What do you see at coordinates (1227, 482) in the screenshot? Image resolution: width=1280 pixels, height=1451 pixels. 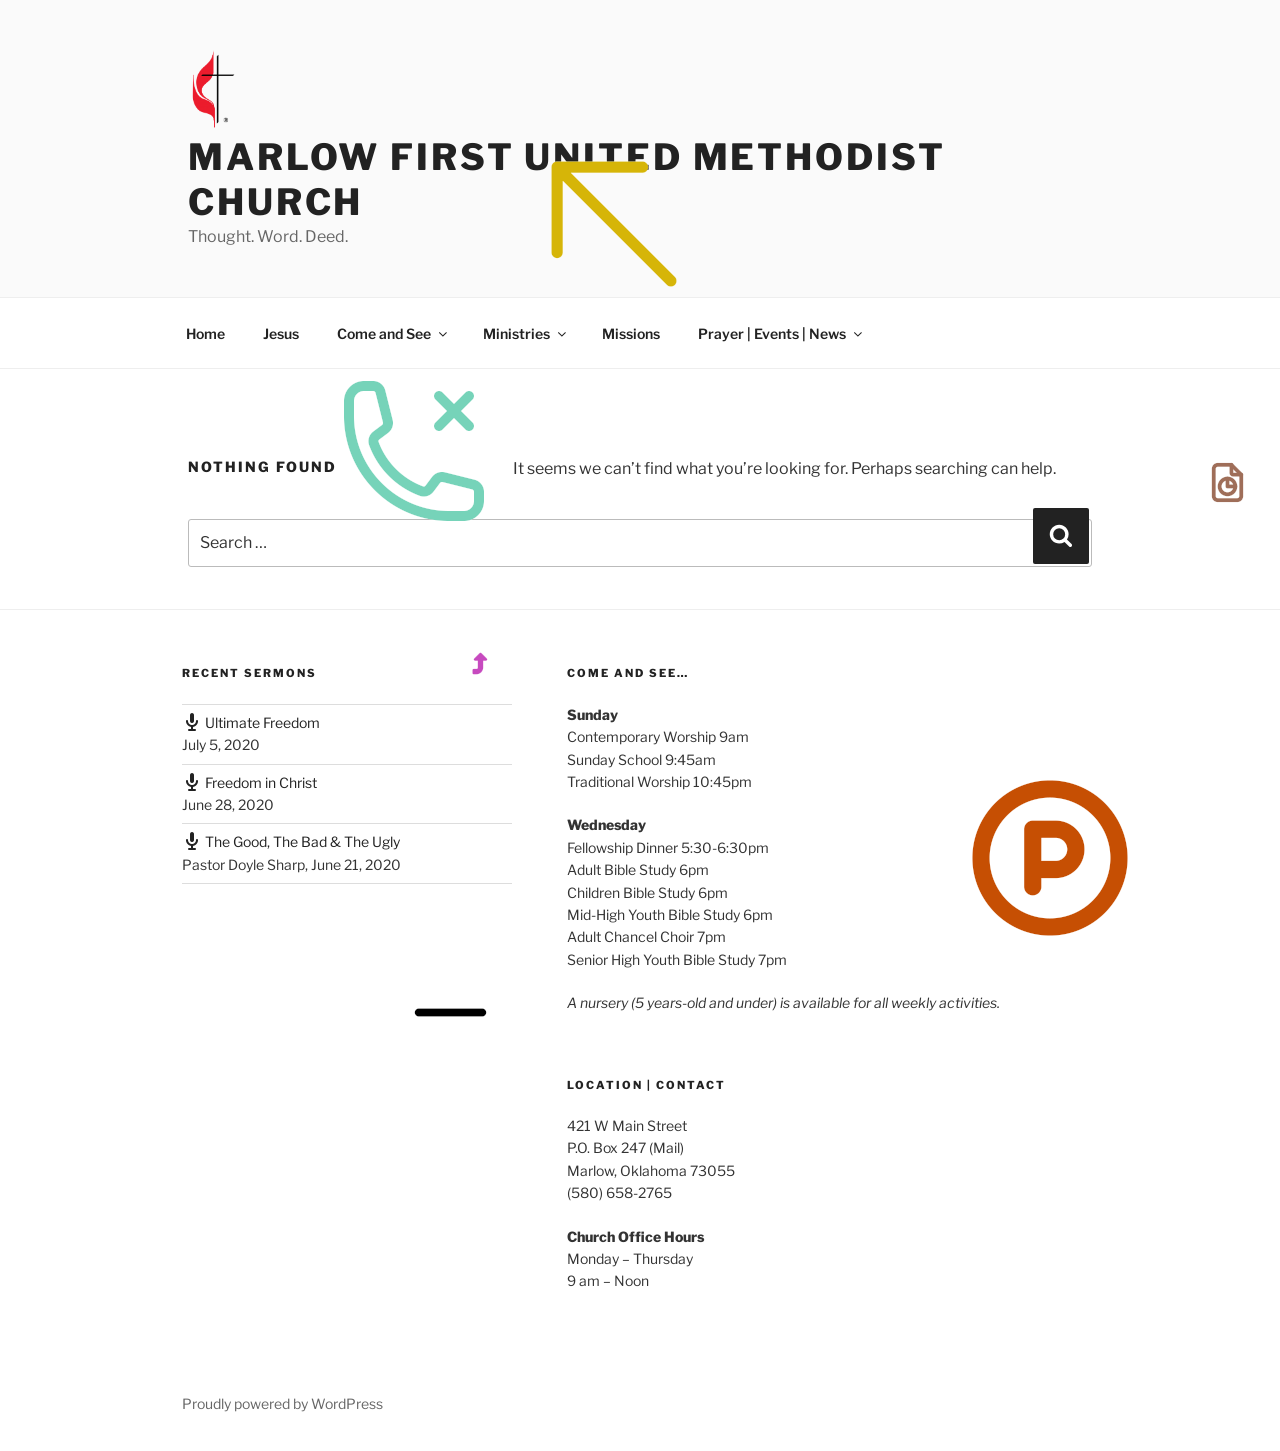 I see `view file with chart or analytics data` at bounding box center [1227, 482].